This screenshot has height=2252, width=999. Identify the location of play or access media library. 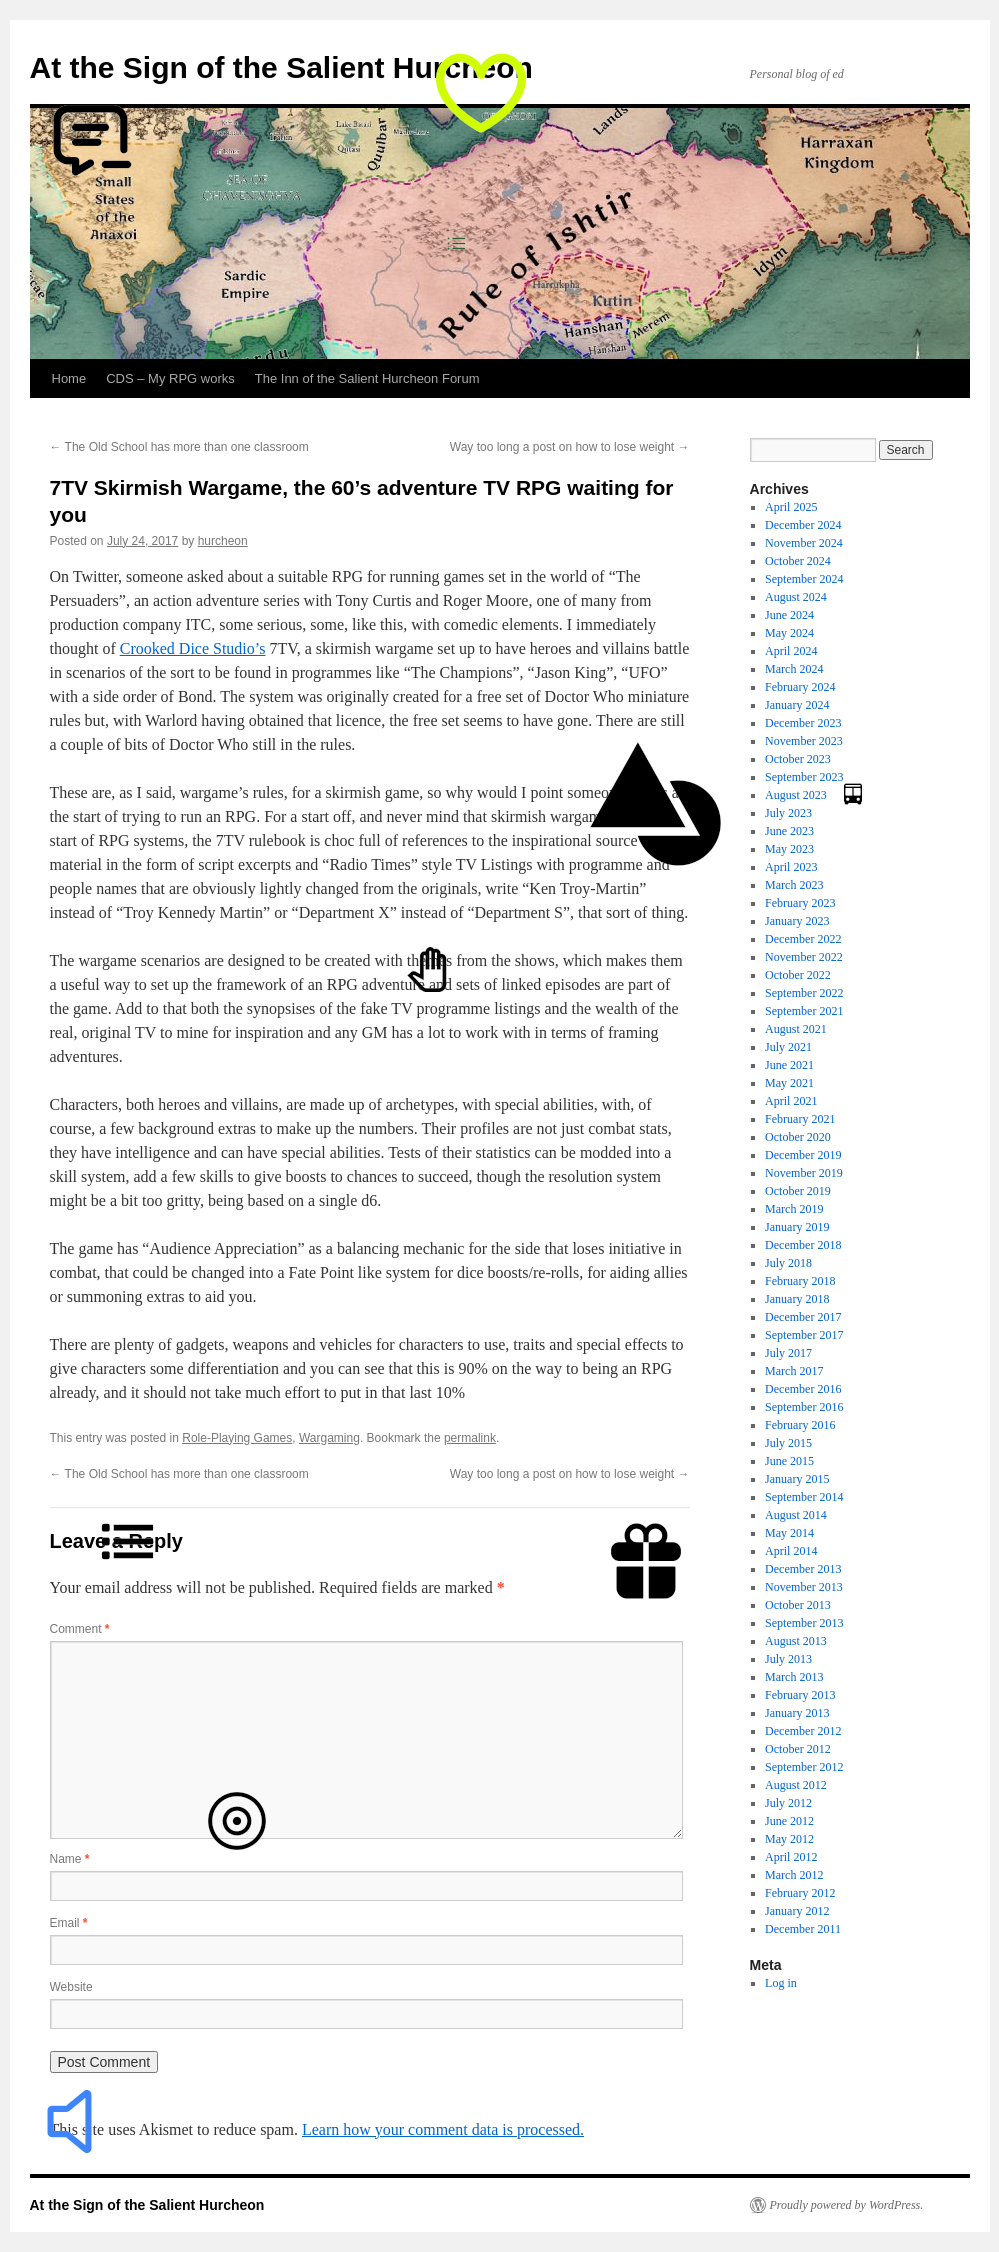
(237, 1821).